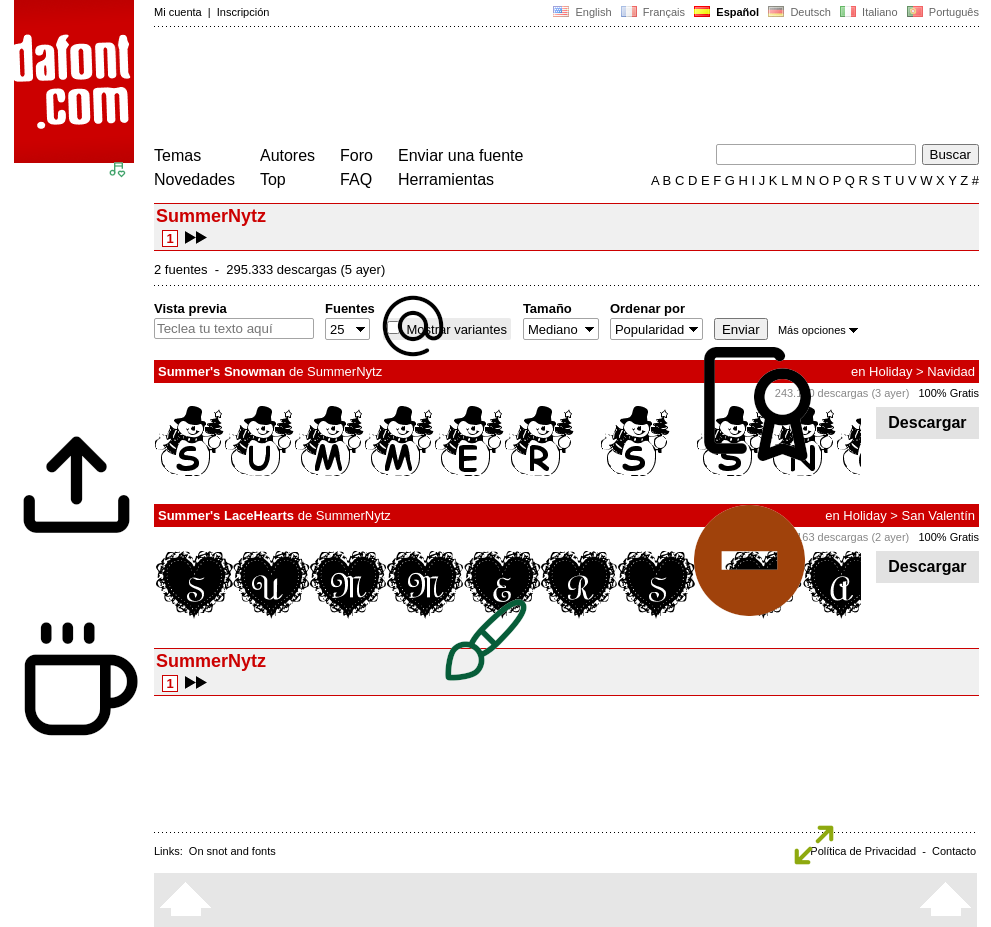 The width and height of the screenshot is (991, 927). What do you see at coordinates (749, 560) in the screenshot?
I see `access denied or blocked action` at bounding box center [749, 560].